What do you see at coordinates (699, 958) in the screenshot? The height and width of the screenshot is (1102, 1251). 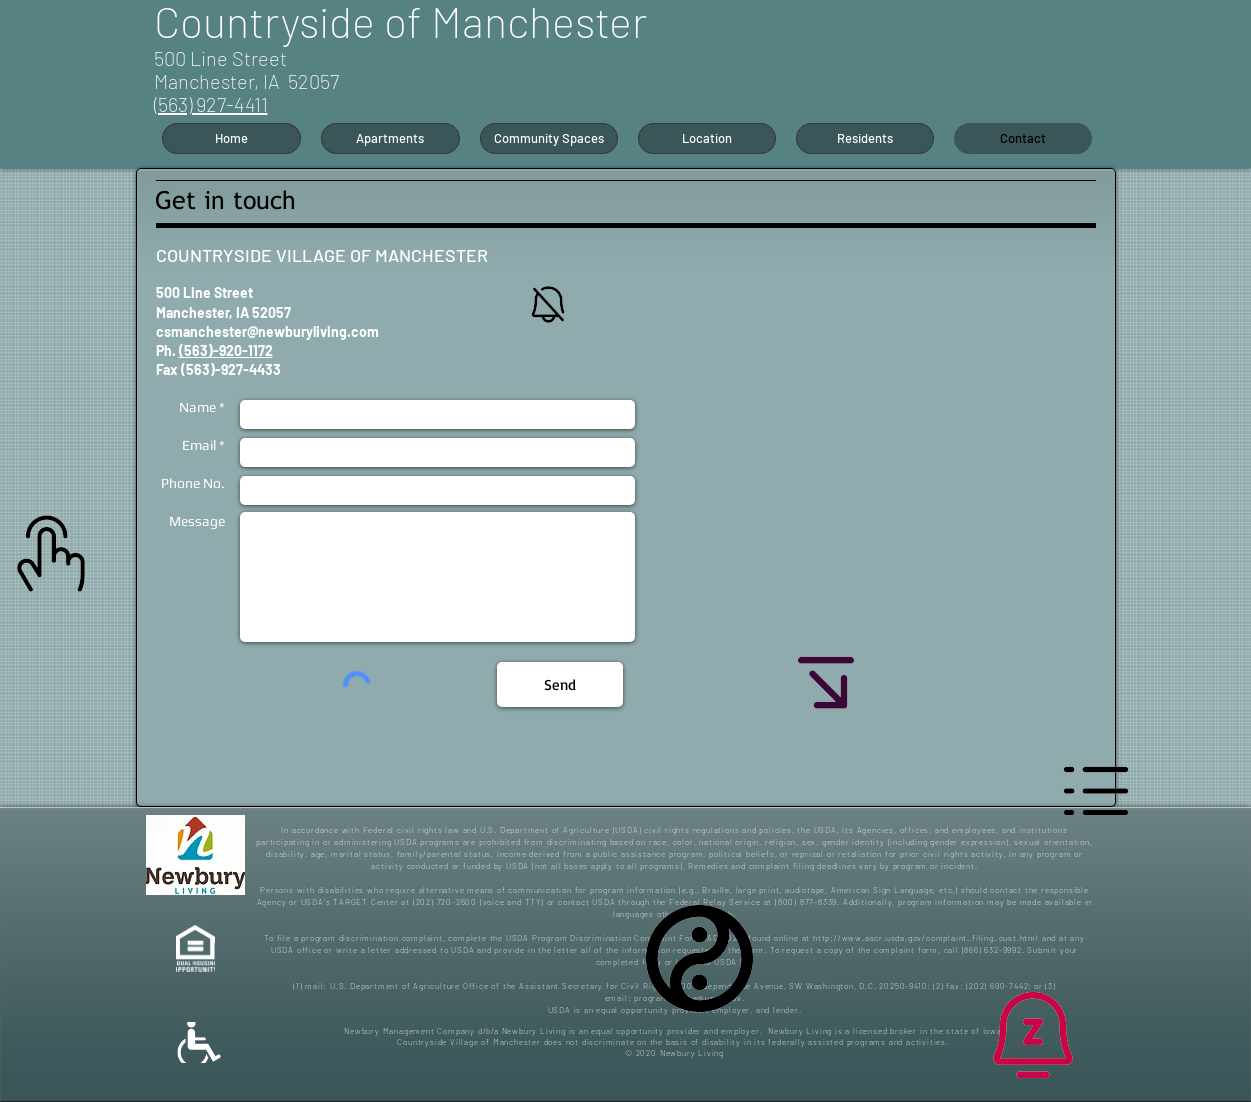 I see `toggle balance or harmony mode` at bounding box center [699, 958].